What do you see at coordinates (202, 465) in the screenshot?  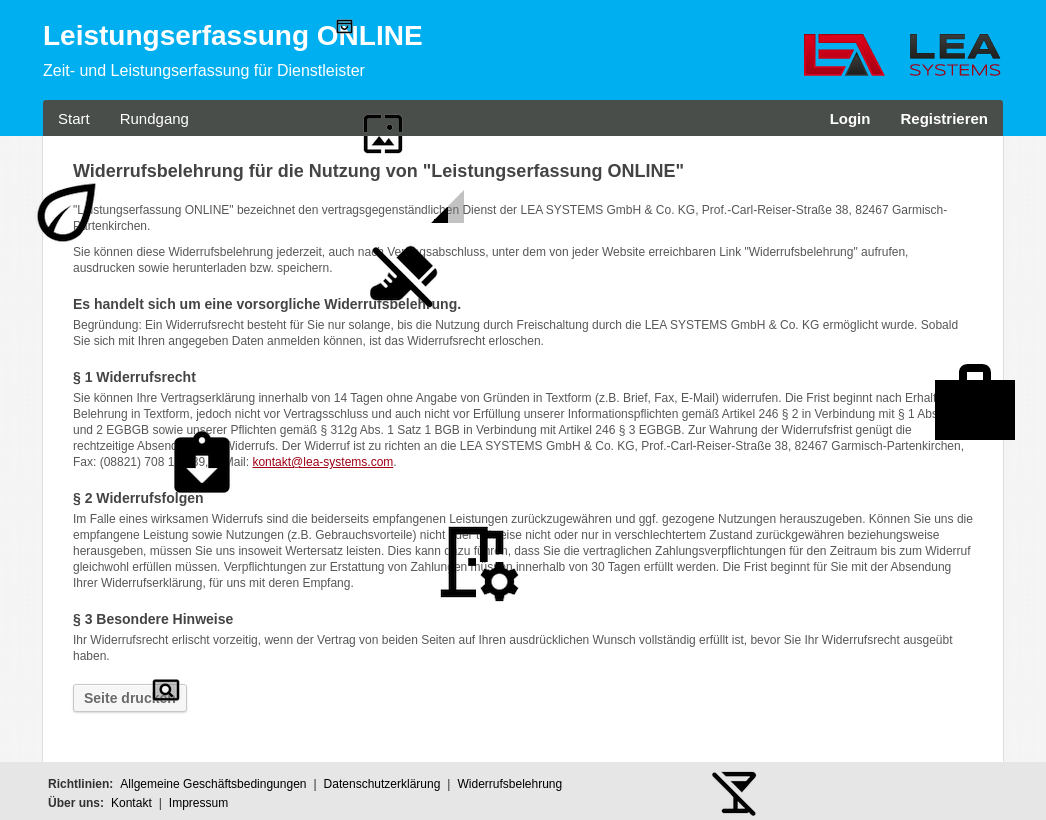 I see `download or receive an assignment` at bounding box center [202, 465].